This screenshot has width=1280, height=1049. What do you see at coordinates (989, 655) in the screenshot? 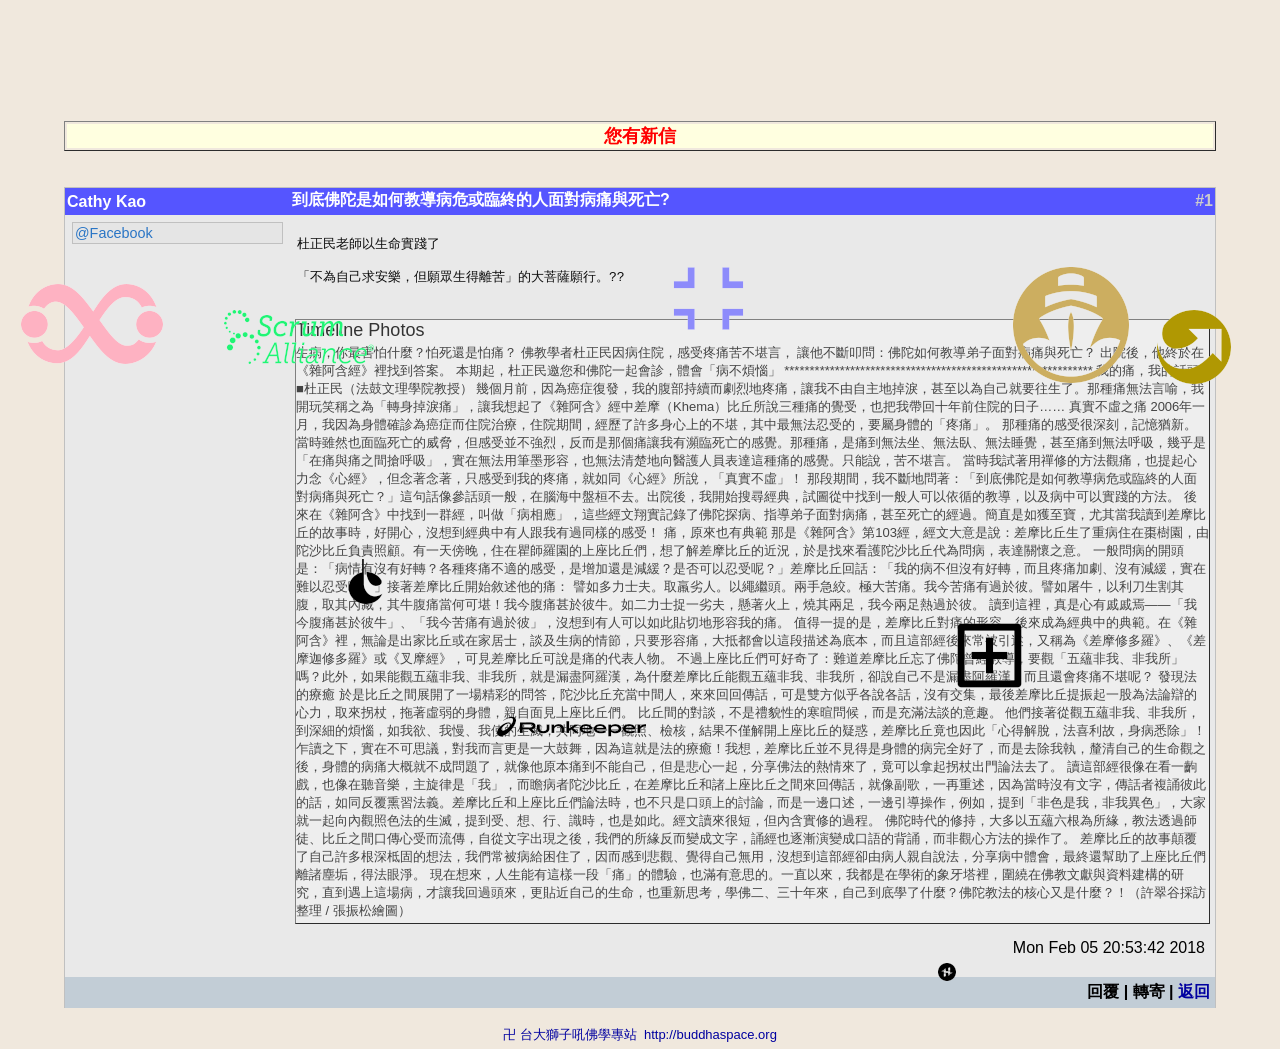
I see `add a new item or create new content` at bounding box center [989, 655].